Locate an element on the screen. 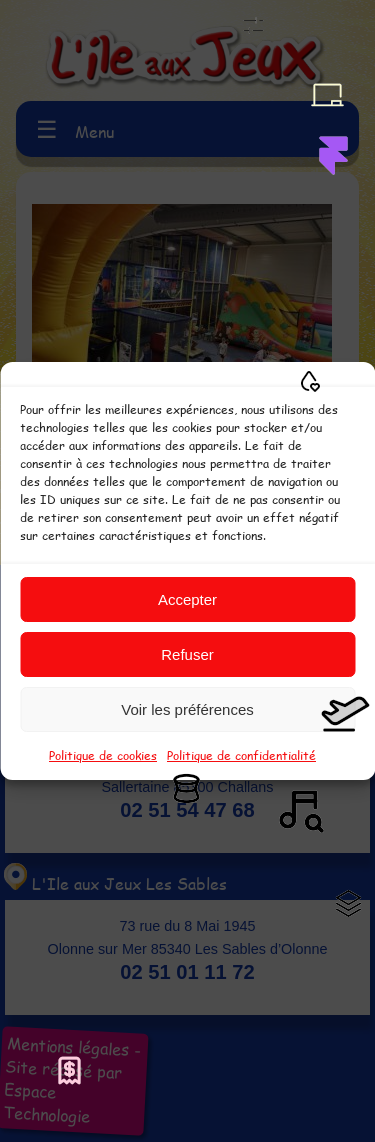 The width and height of the screenshot is (375, 1142). donate blood or support blood donation is located at coordinates (309, 381).